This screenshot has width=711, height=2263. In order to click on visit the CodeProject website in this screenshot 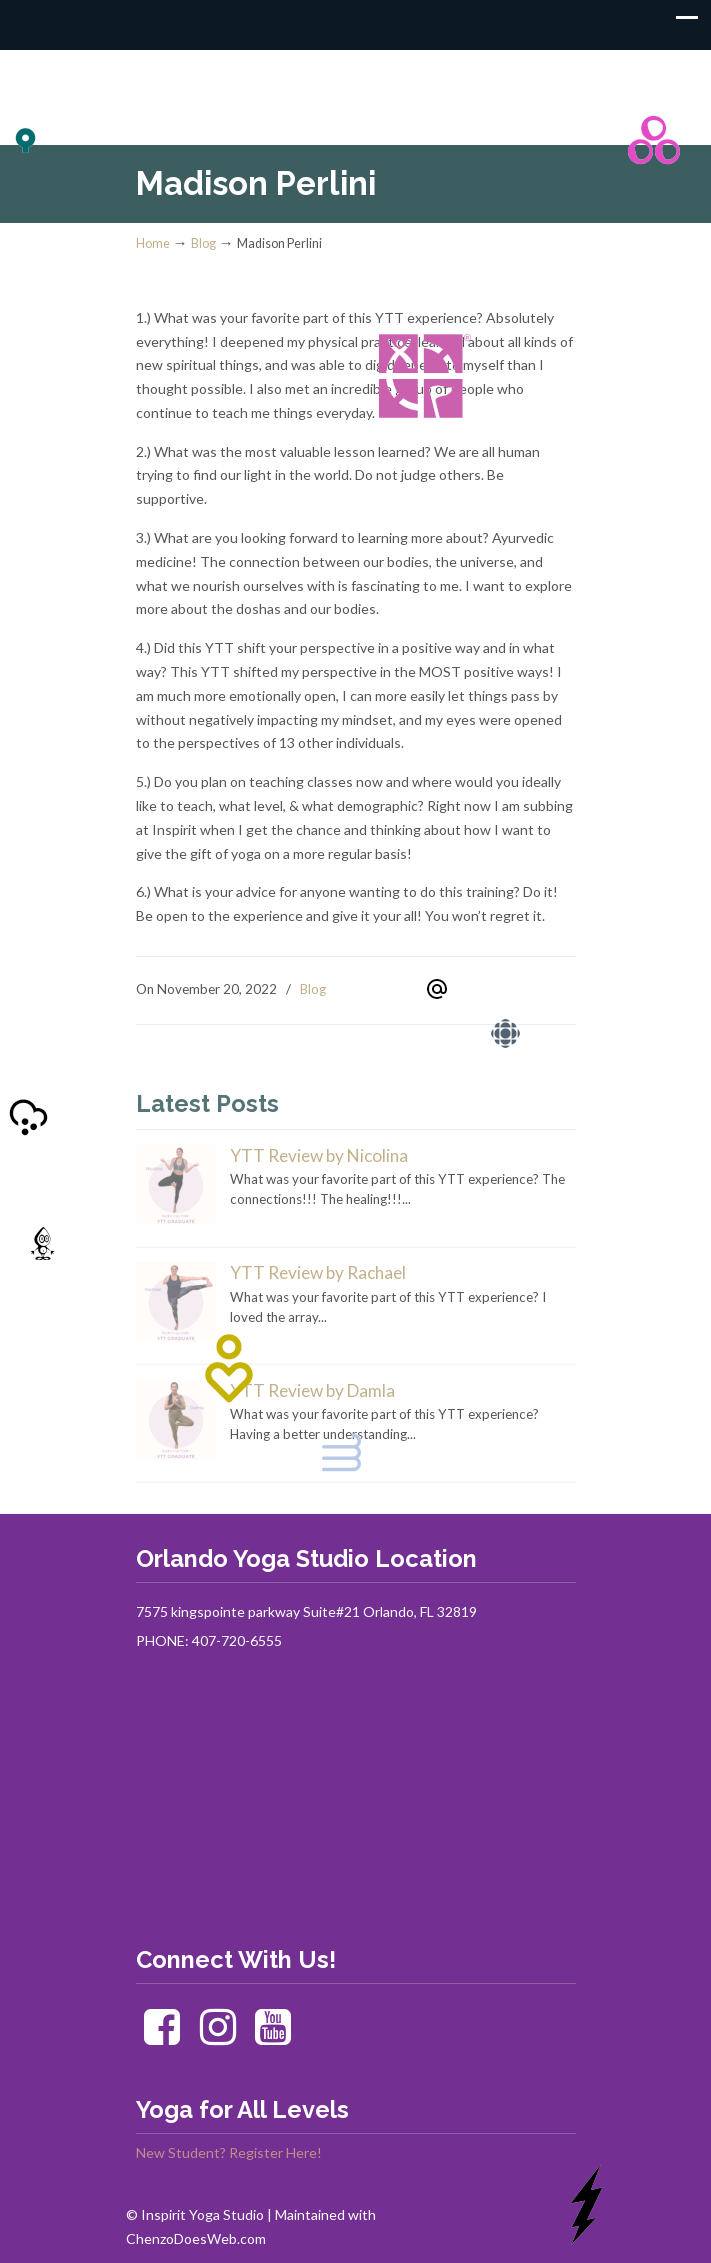, I will do `click(42, 1243)`.